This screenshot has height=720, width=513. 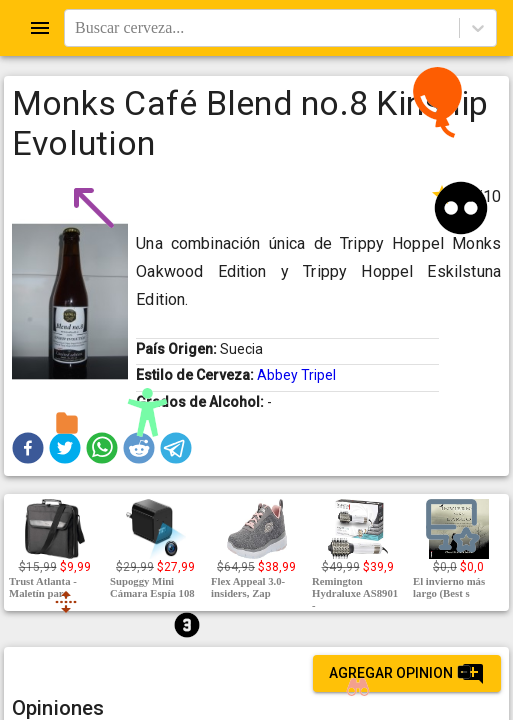 What do you see at coordinates (67, 423) in the screenshot?
I see `open folder to view files` at bounding box center [67, 423].